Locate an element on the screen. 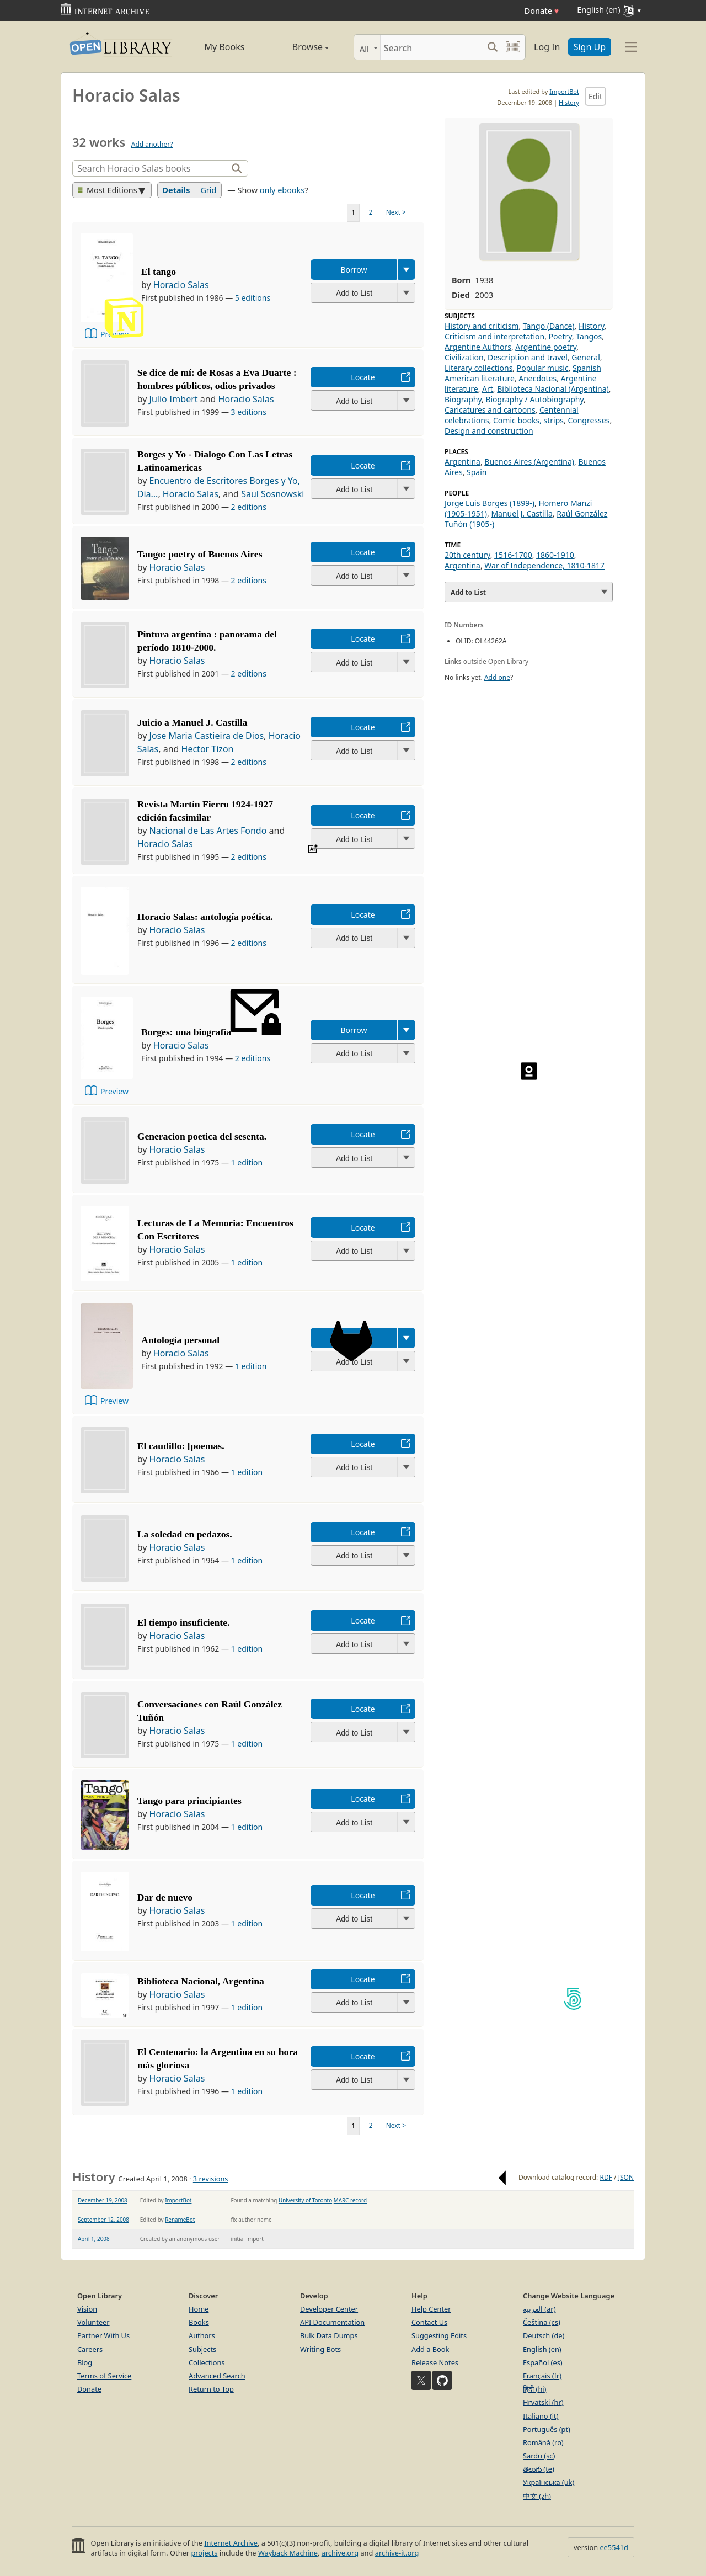 This screenshot has width=706, height=2576. generate content using AI is located at coordinates (312, 849).